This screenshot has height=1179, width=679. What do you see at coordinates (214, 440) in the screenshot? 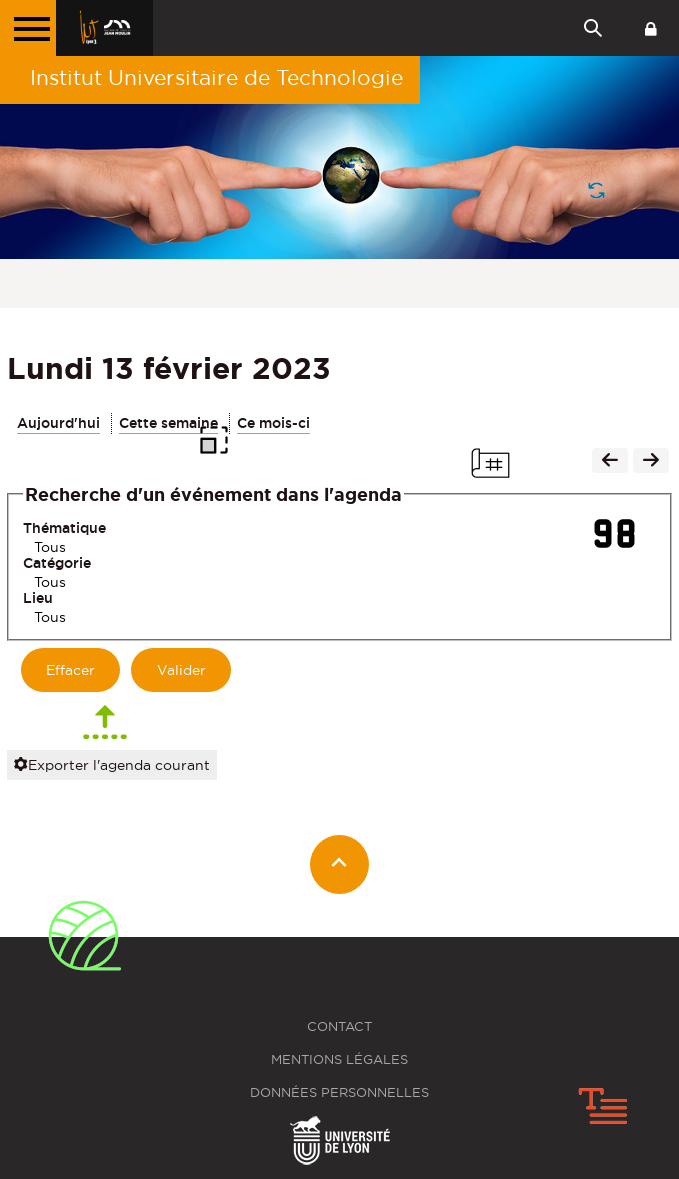
I see `resize an element or window` at bounding box center [214, 440].